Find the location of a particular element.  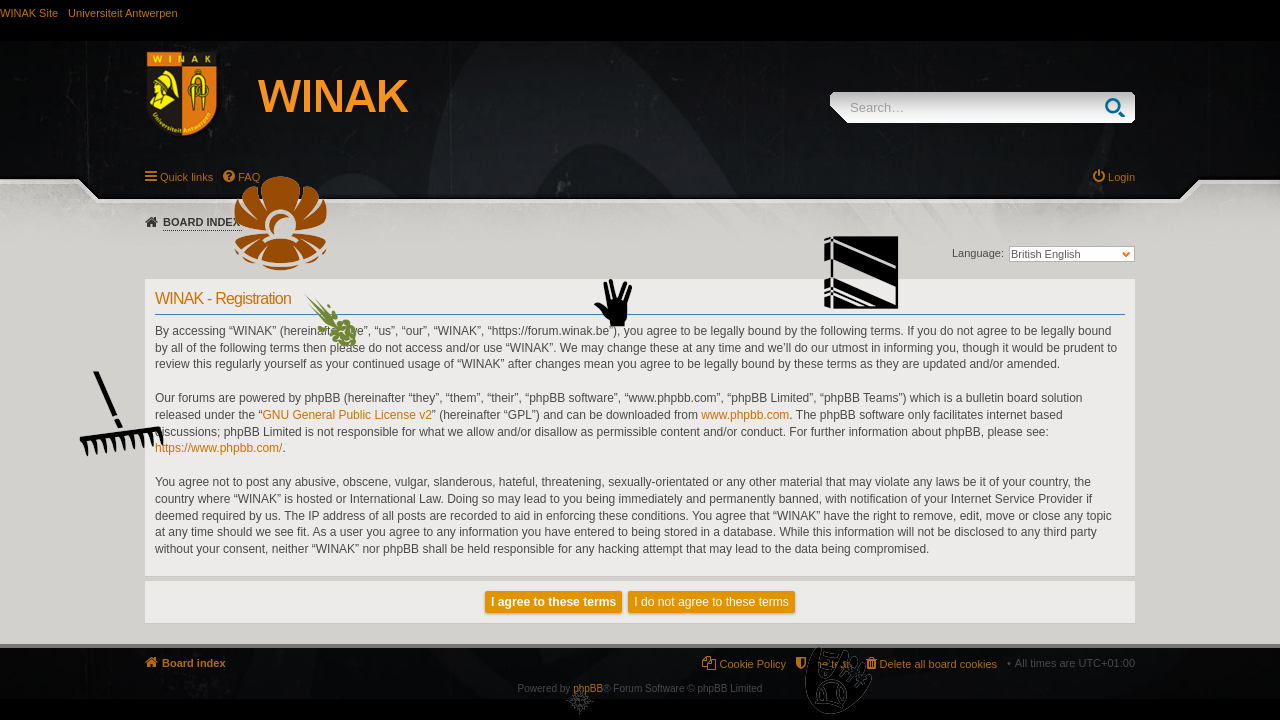

activate steam or vapor ability is located at coordinates (330, 320).